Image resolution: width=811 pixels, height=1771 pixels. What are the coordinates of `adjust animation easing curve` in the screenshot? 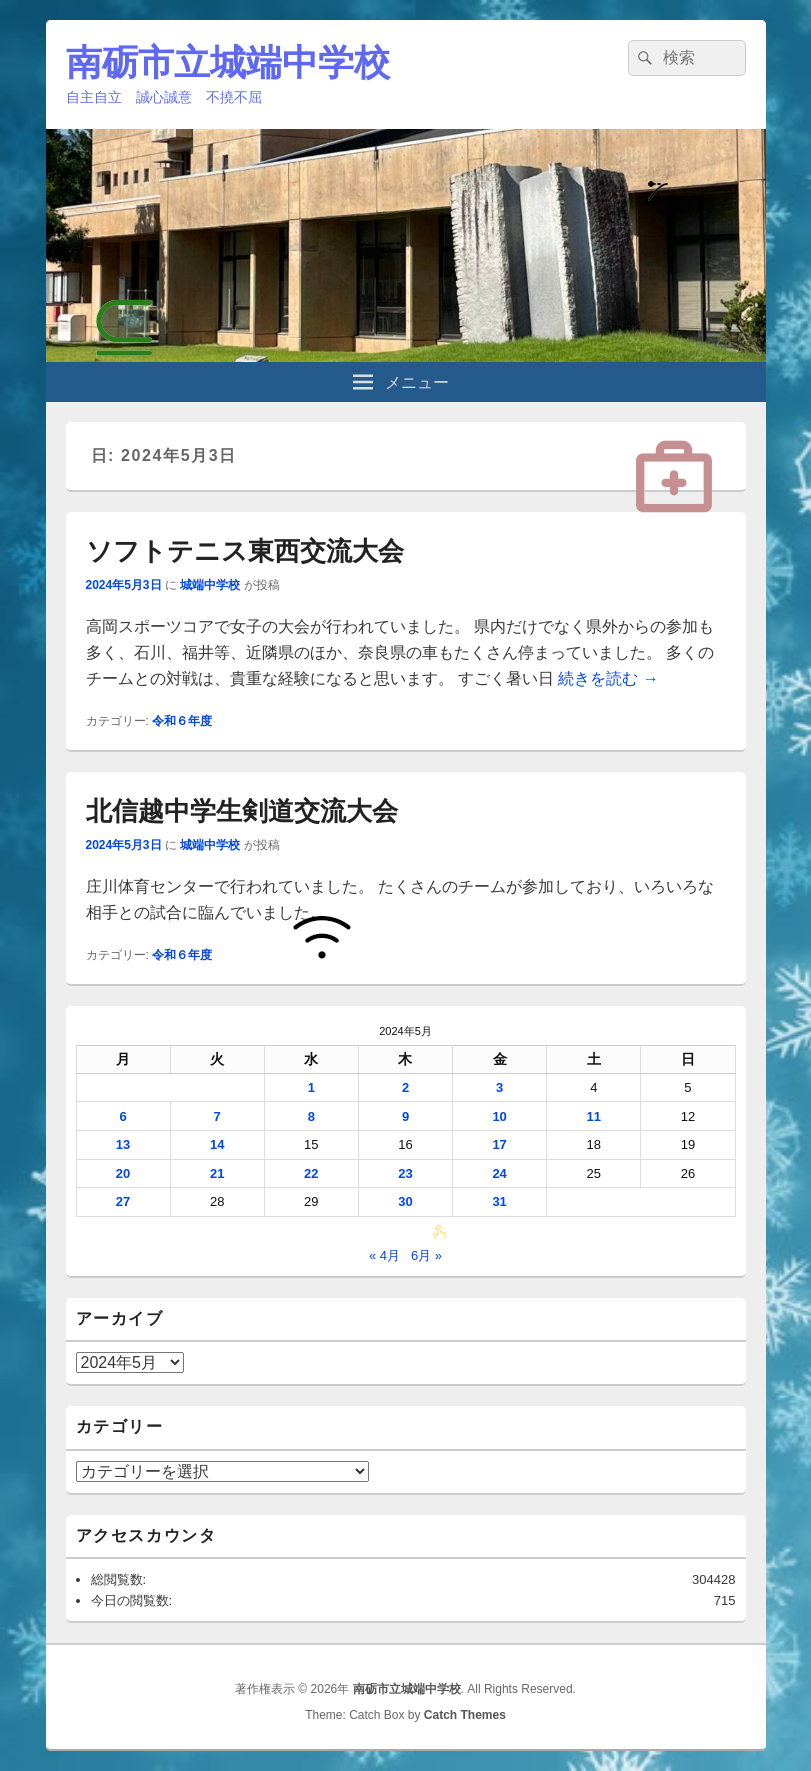 It's located at (658, 191).